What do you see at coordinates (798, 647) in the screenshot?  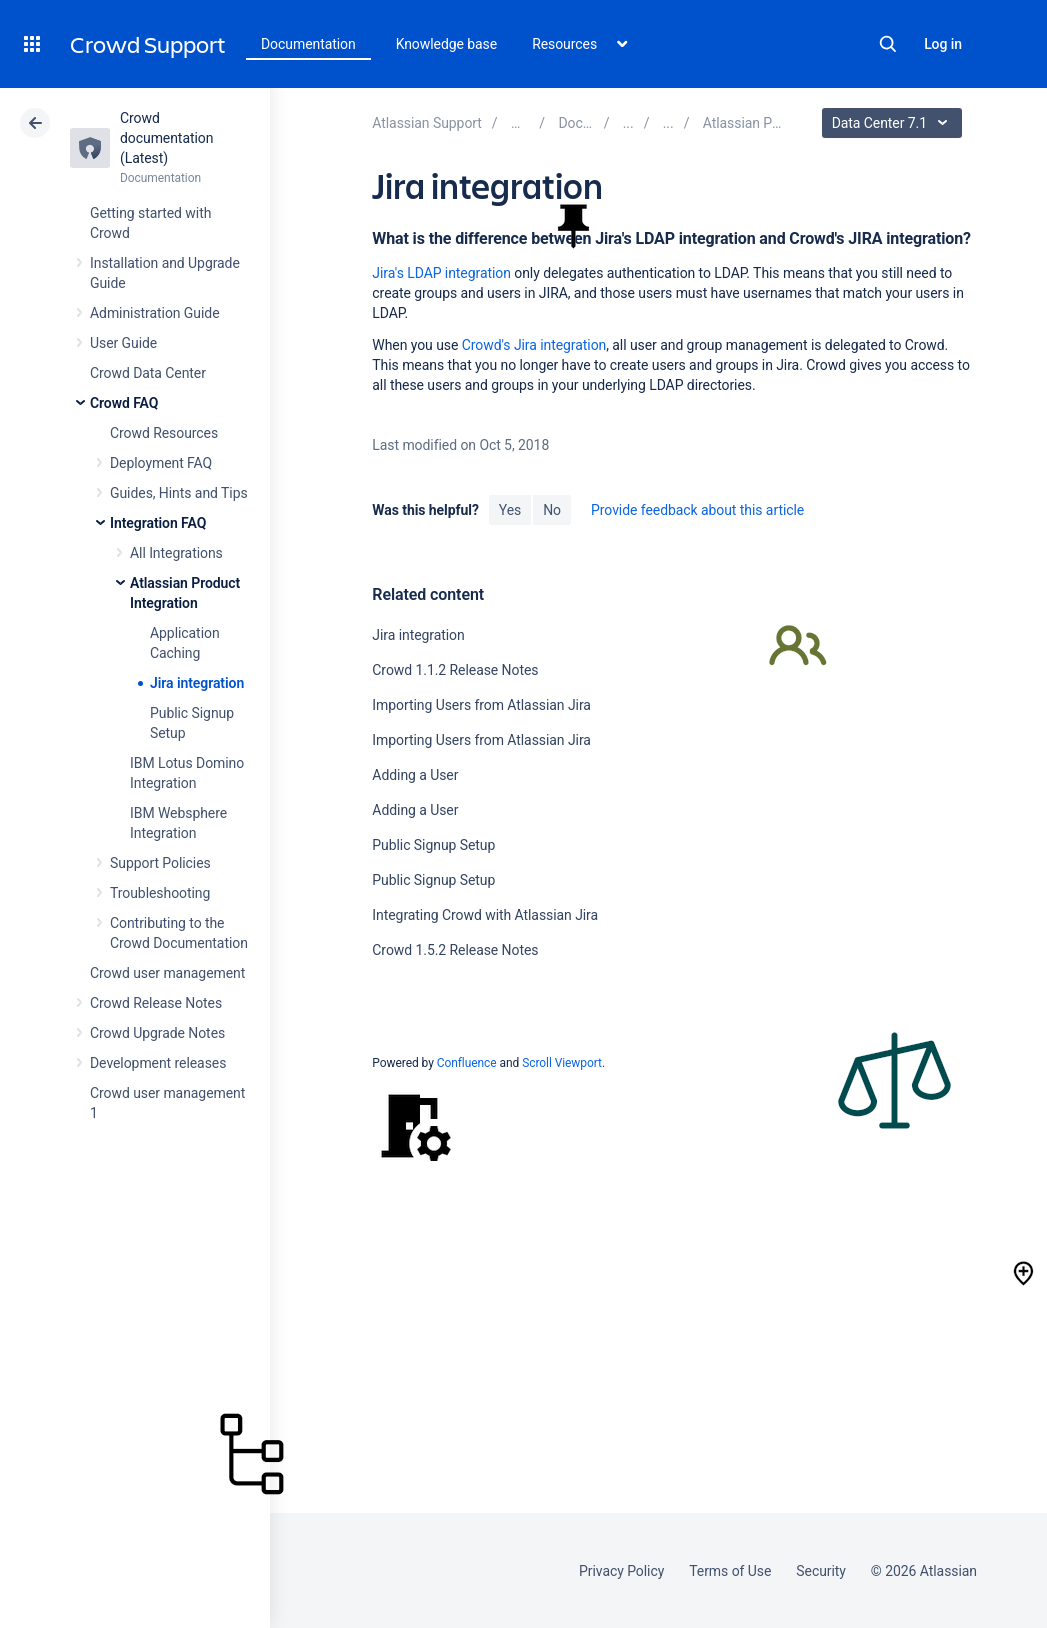 I see `view team members or collaborators` at bounding box center [798, 647].